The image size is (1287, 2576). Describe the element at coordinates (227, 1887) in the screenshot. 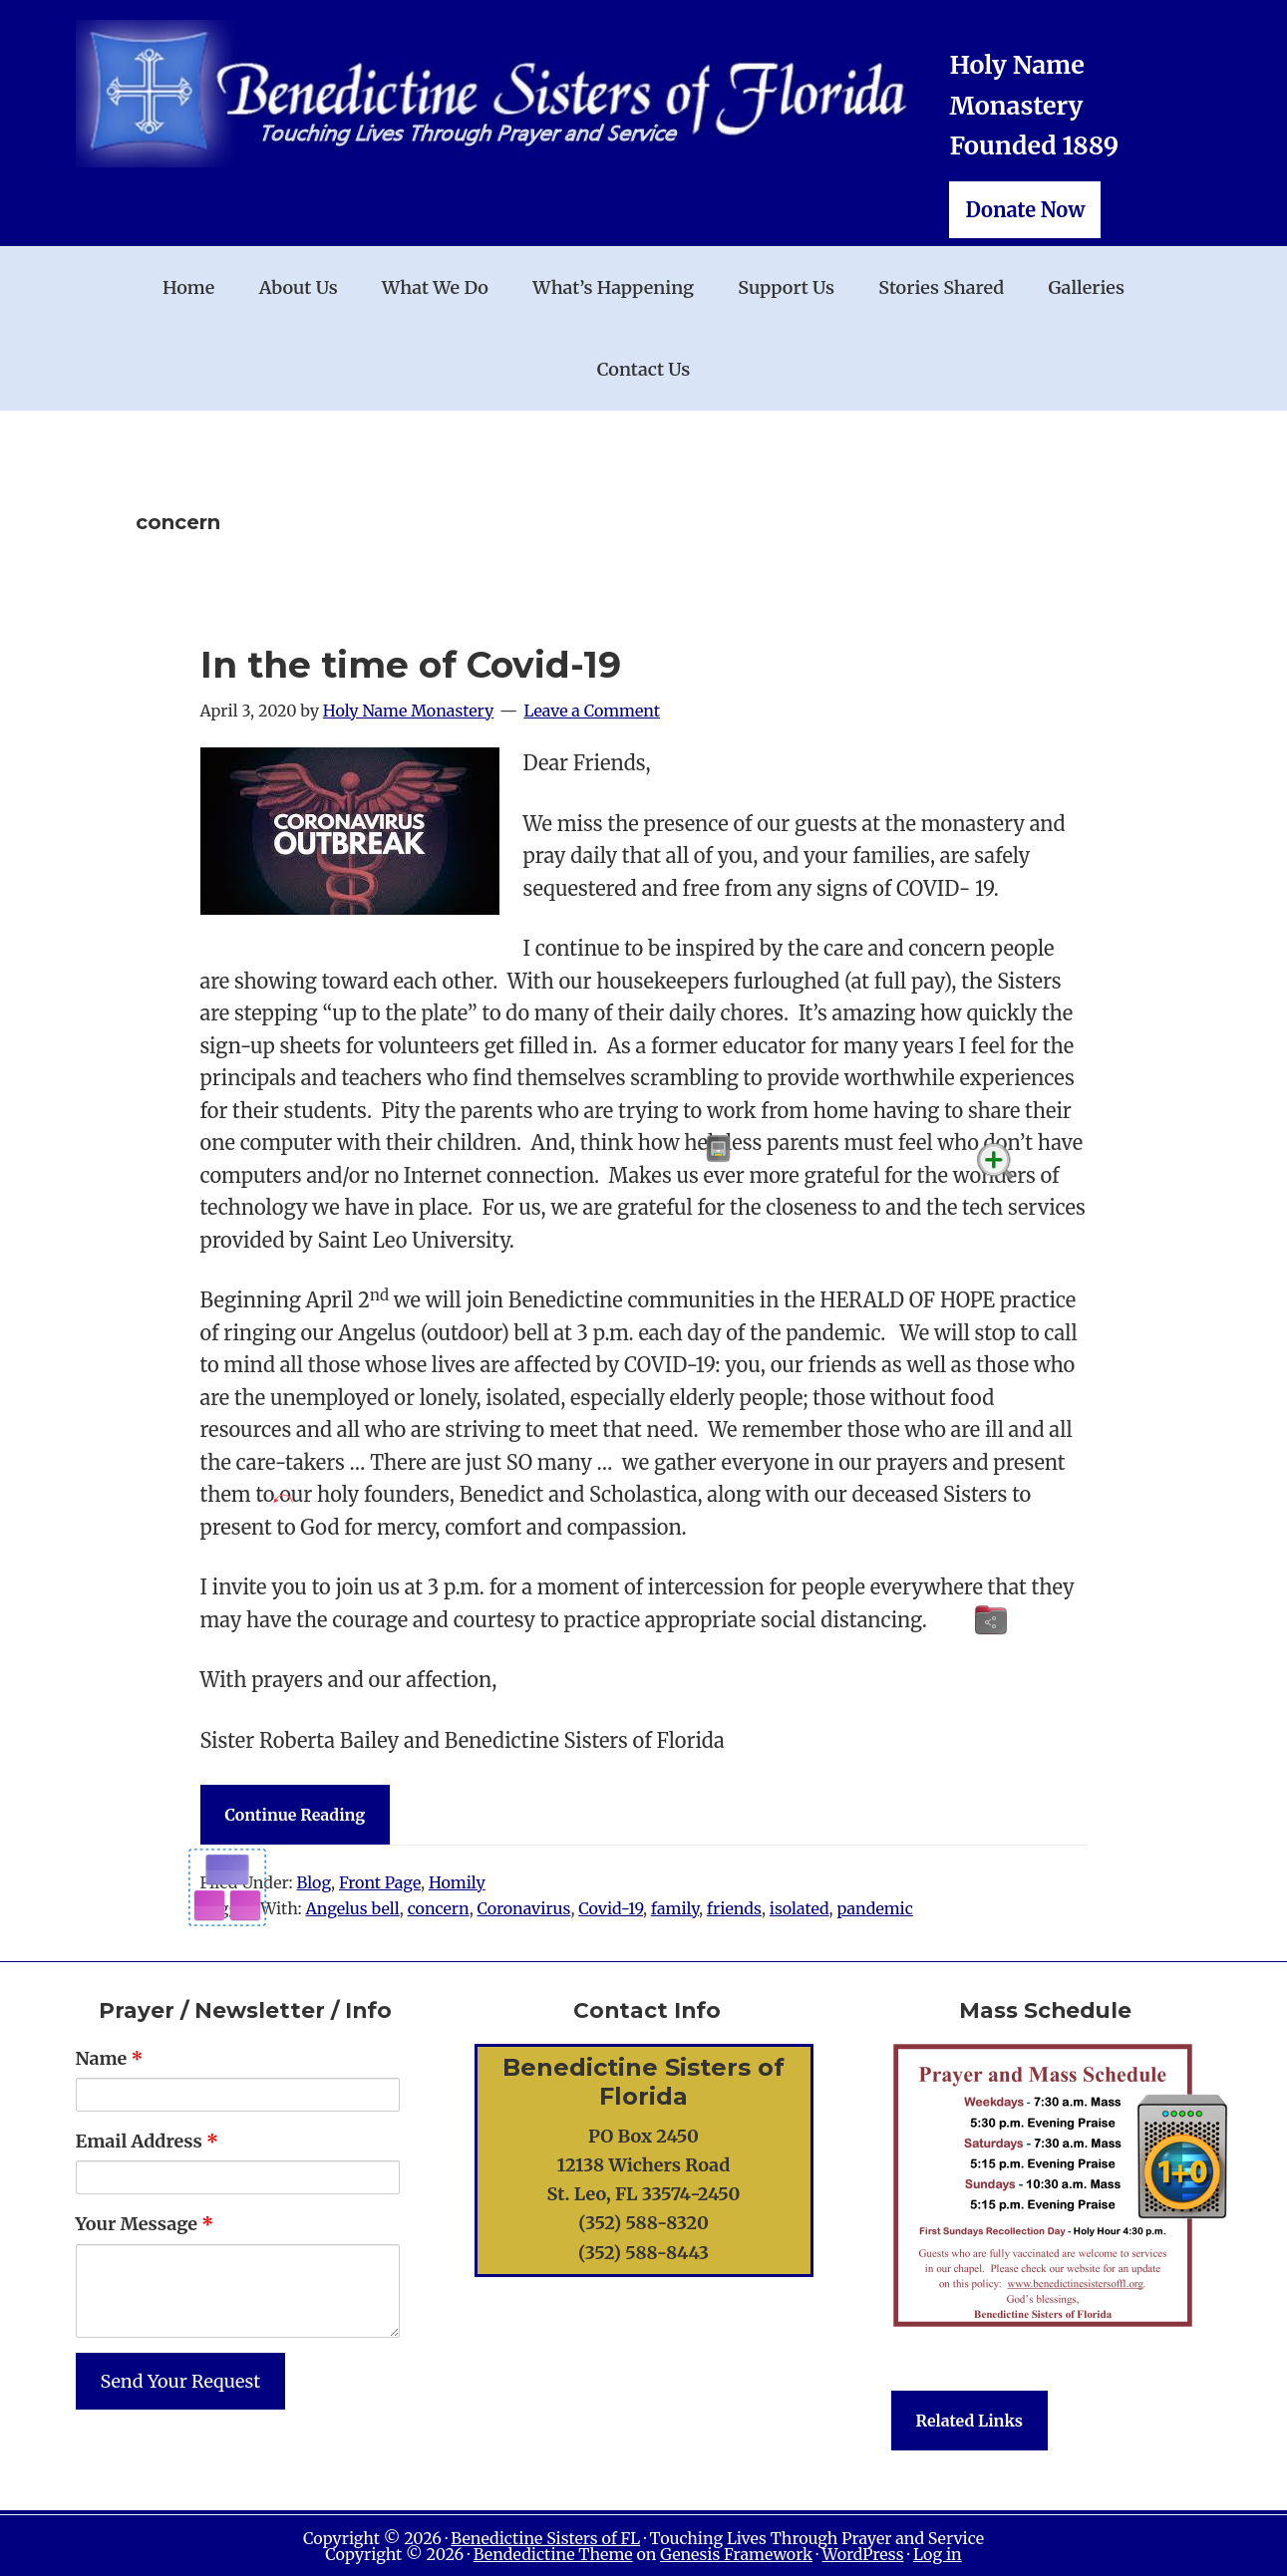

I see `select all items in the current view` at that location.